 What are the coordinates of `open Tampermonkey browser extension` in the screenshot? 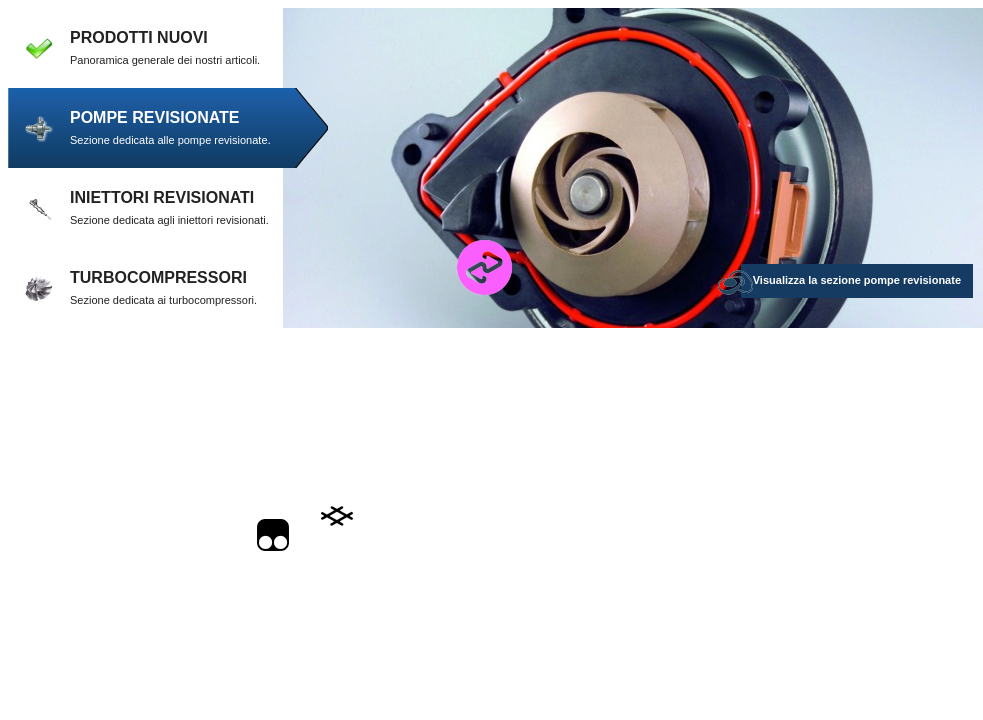 It's located at (273, 535).